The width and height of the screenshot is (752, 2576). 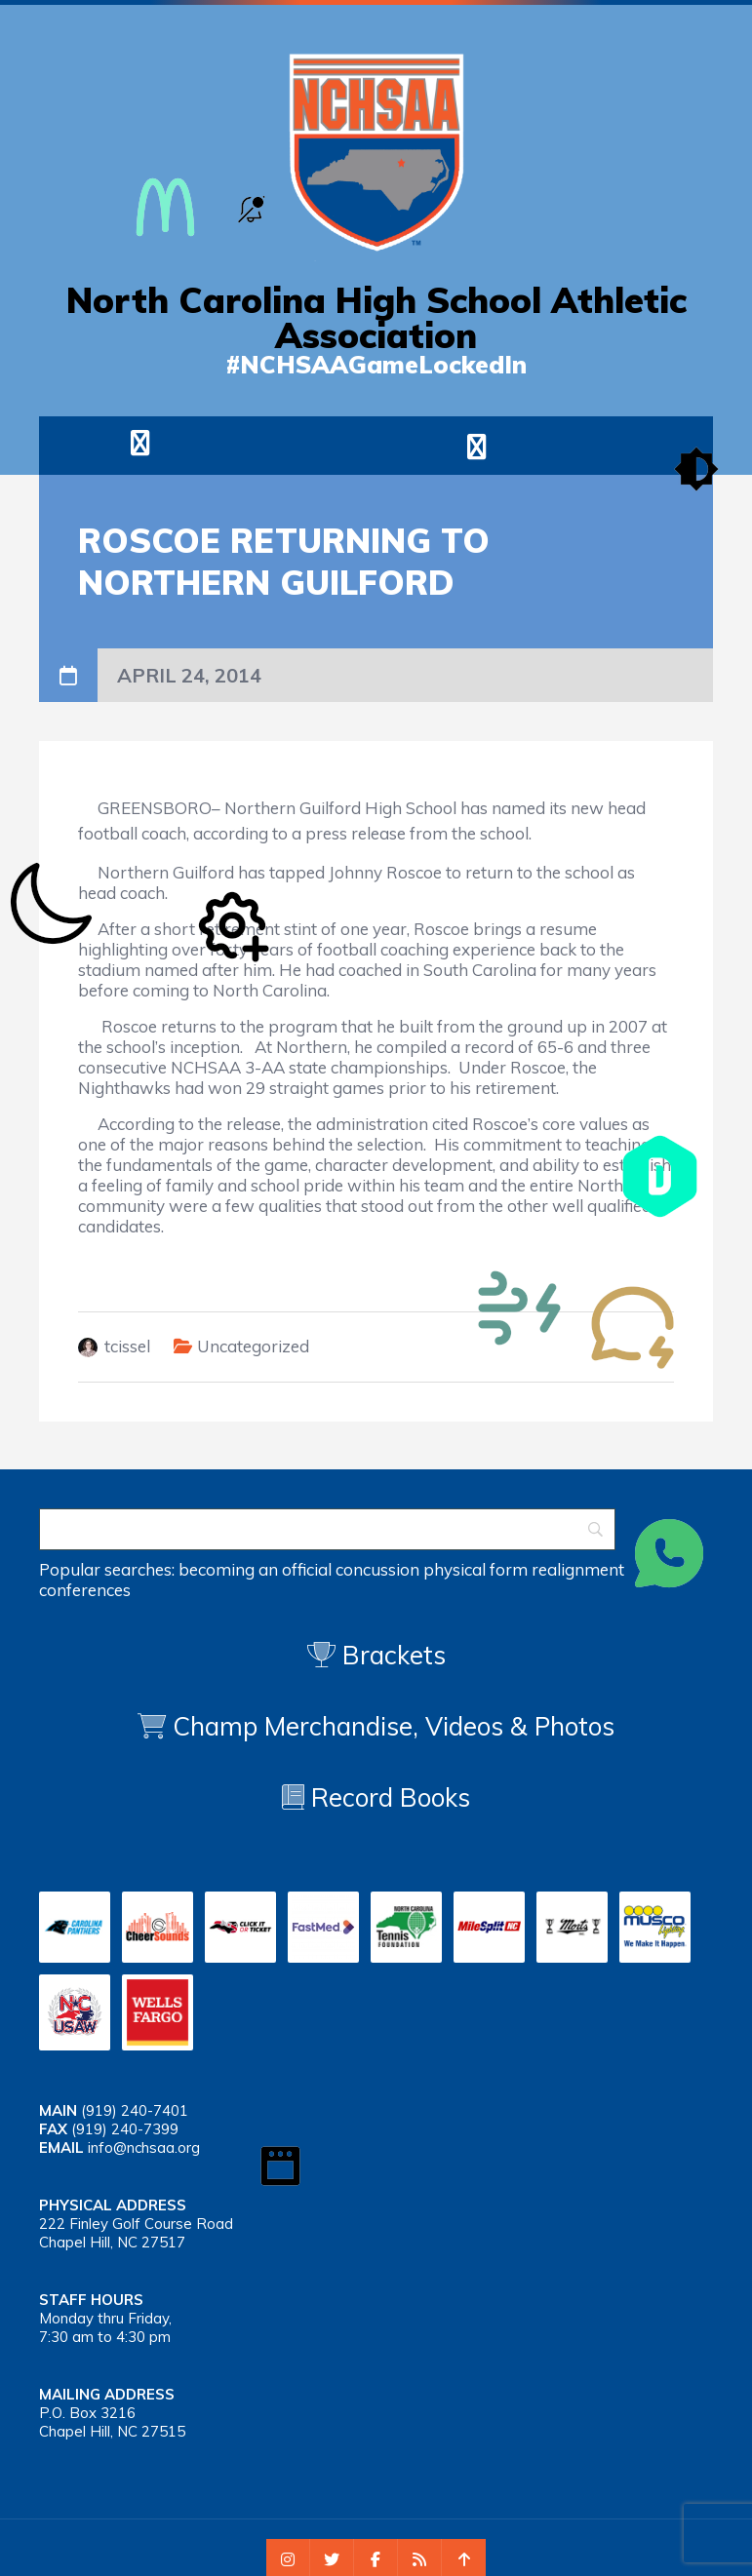 What do you see at coordinates (51, 903) in the screenshot?
I see `enable dark mode` at bounding box center [51, 903].